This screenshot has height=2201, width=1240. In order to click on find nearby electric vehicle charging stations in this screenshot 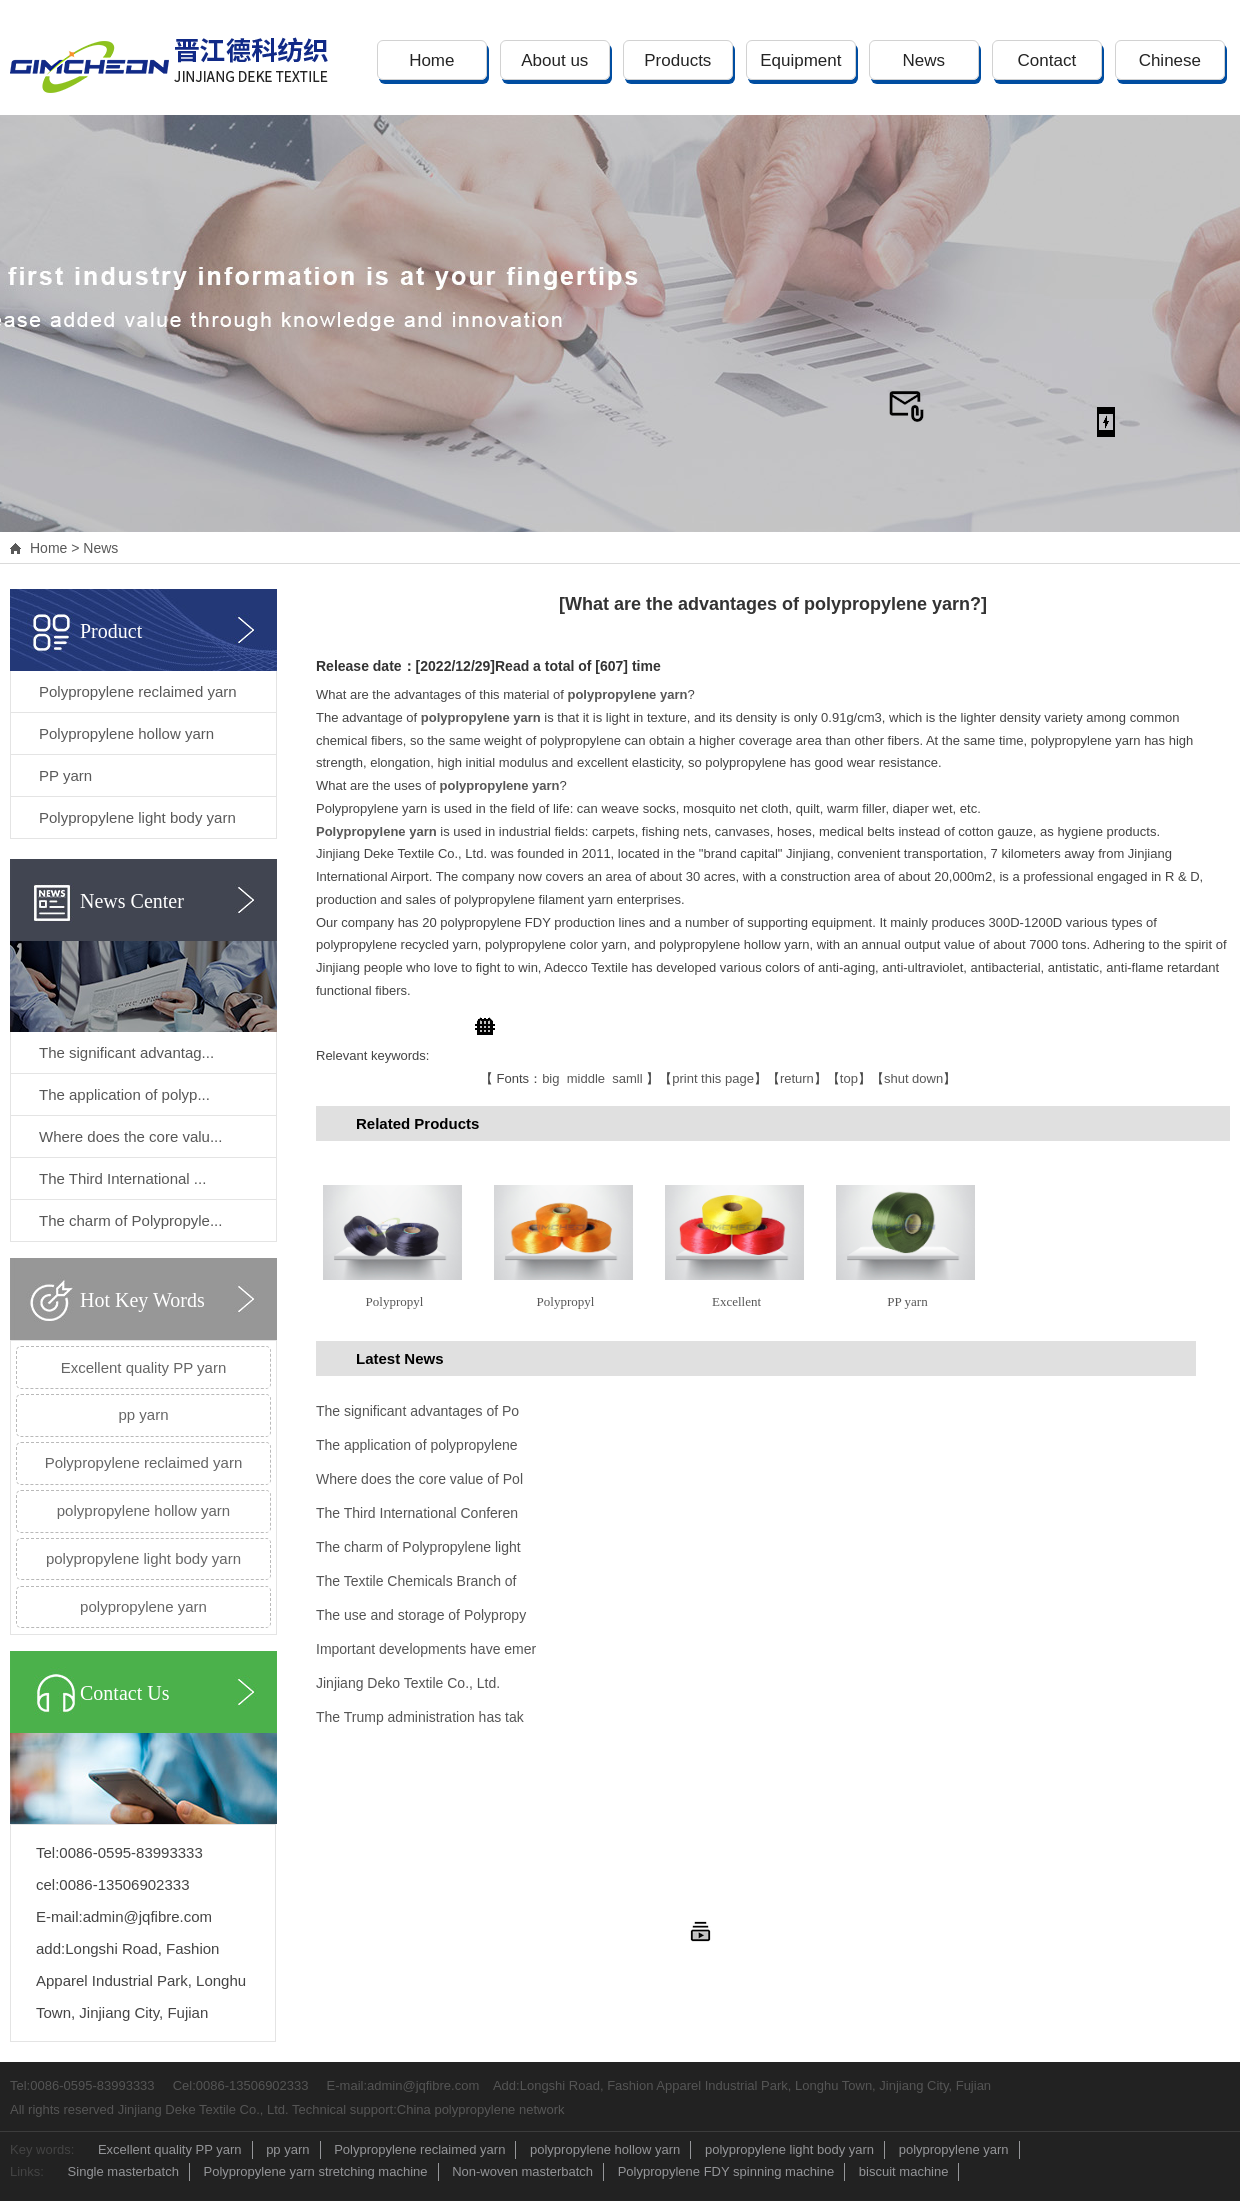, I will do `click(1106, 422)`.